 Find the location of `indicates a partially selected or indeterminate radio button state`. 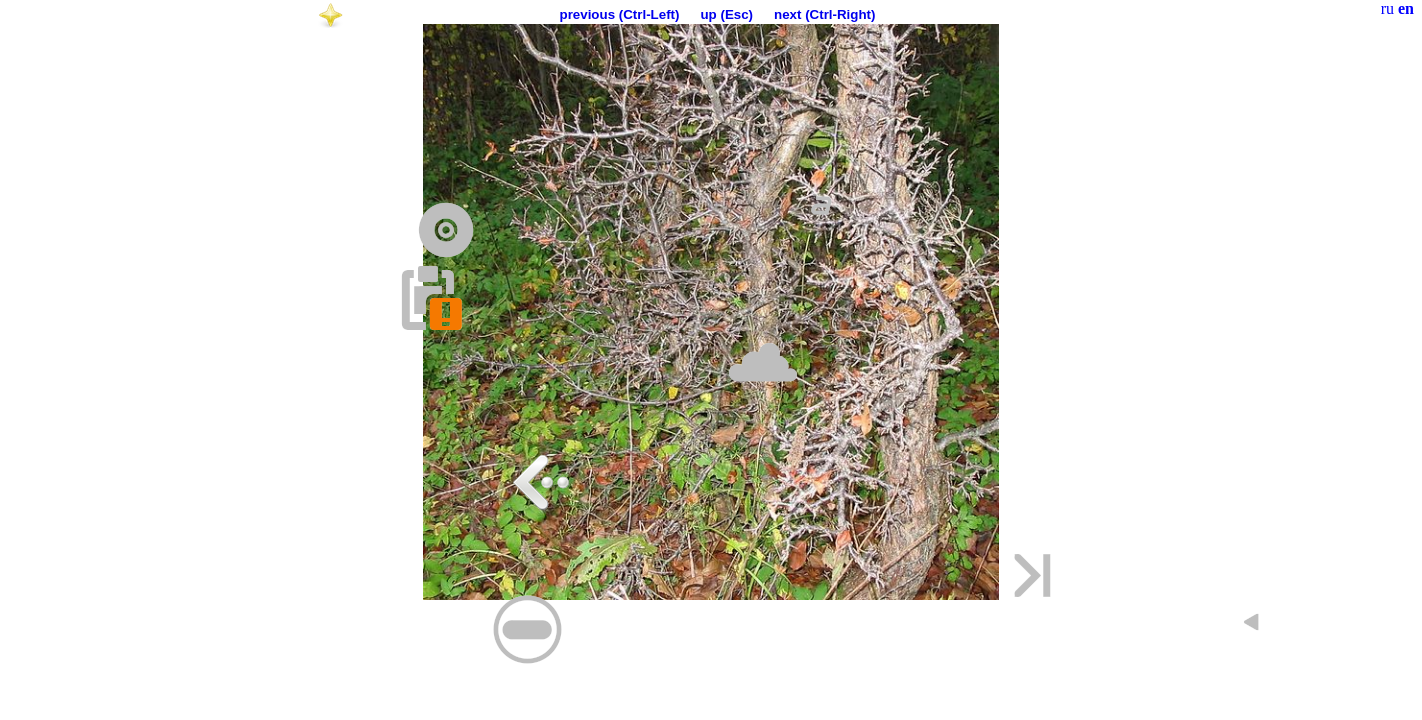

indicates a partially selected or indeterminate radio button state is located at coordinates (527, 629).